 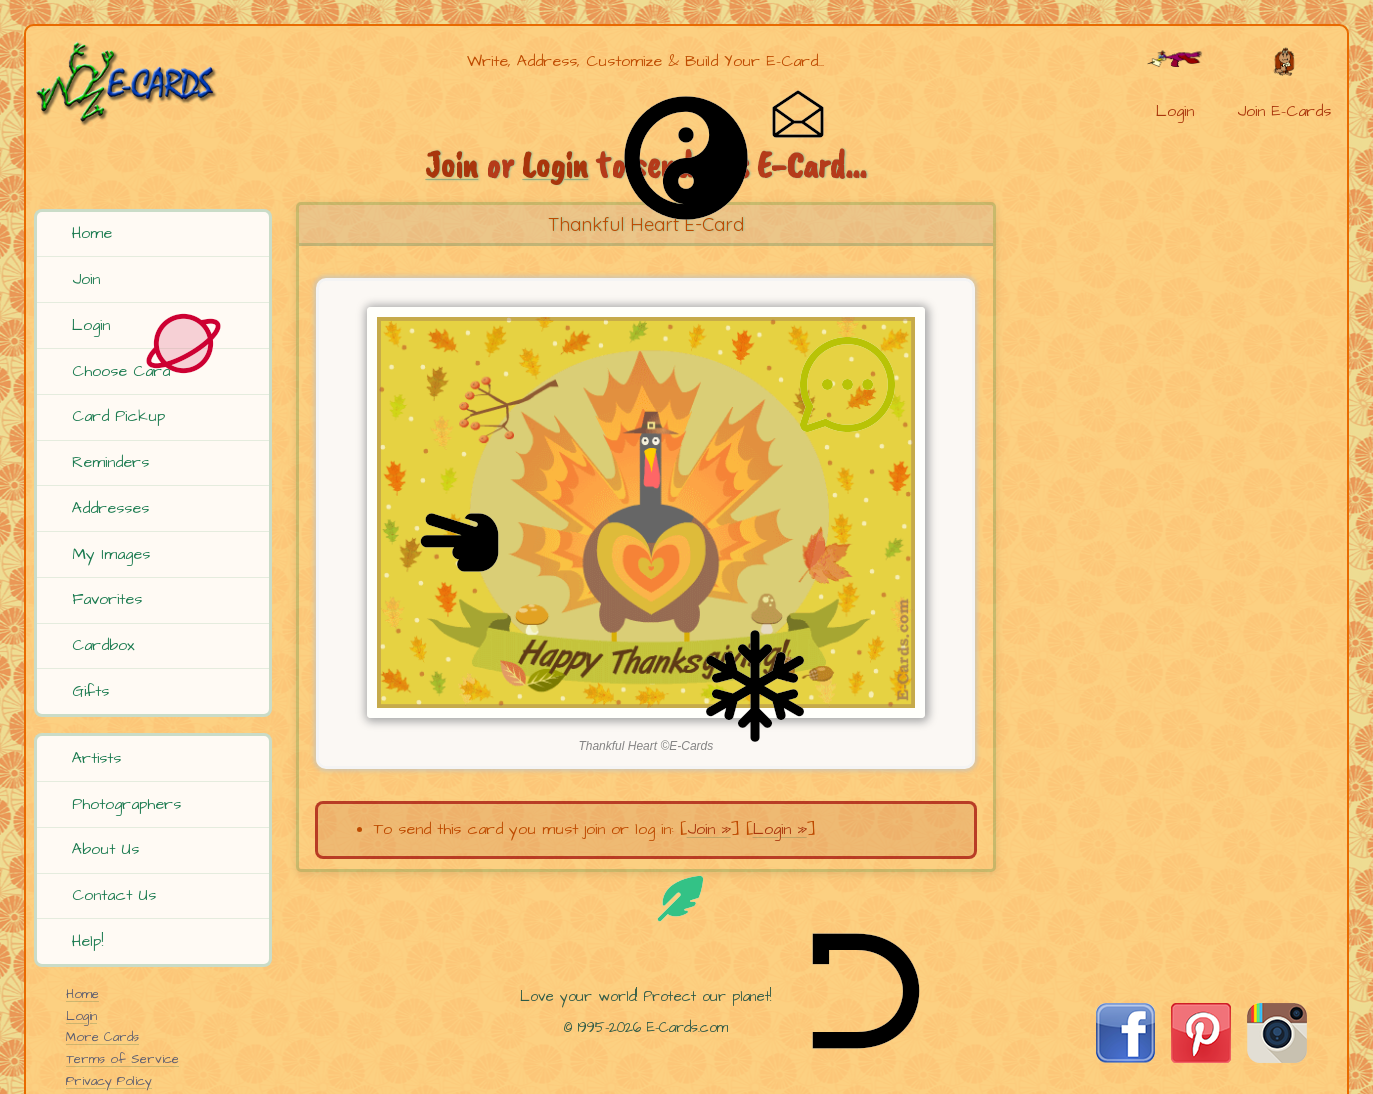 I want to click on compose a new message or note, so click(x=680, y=899).